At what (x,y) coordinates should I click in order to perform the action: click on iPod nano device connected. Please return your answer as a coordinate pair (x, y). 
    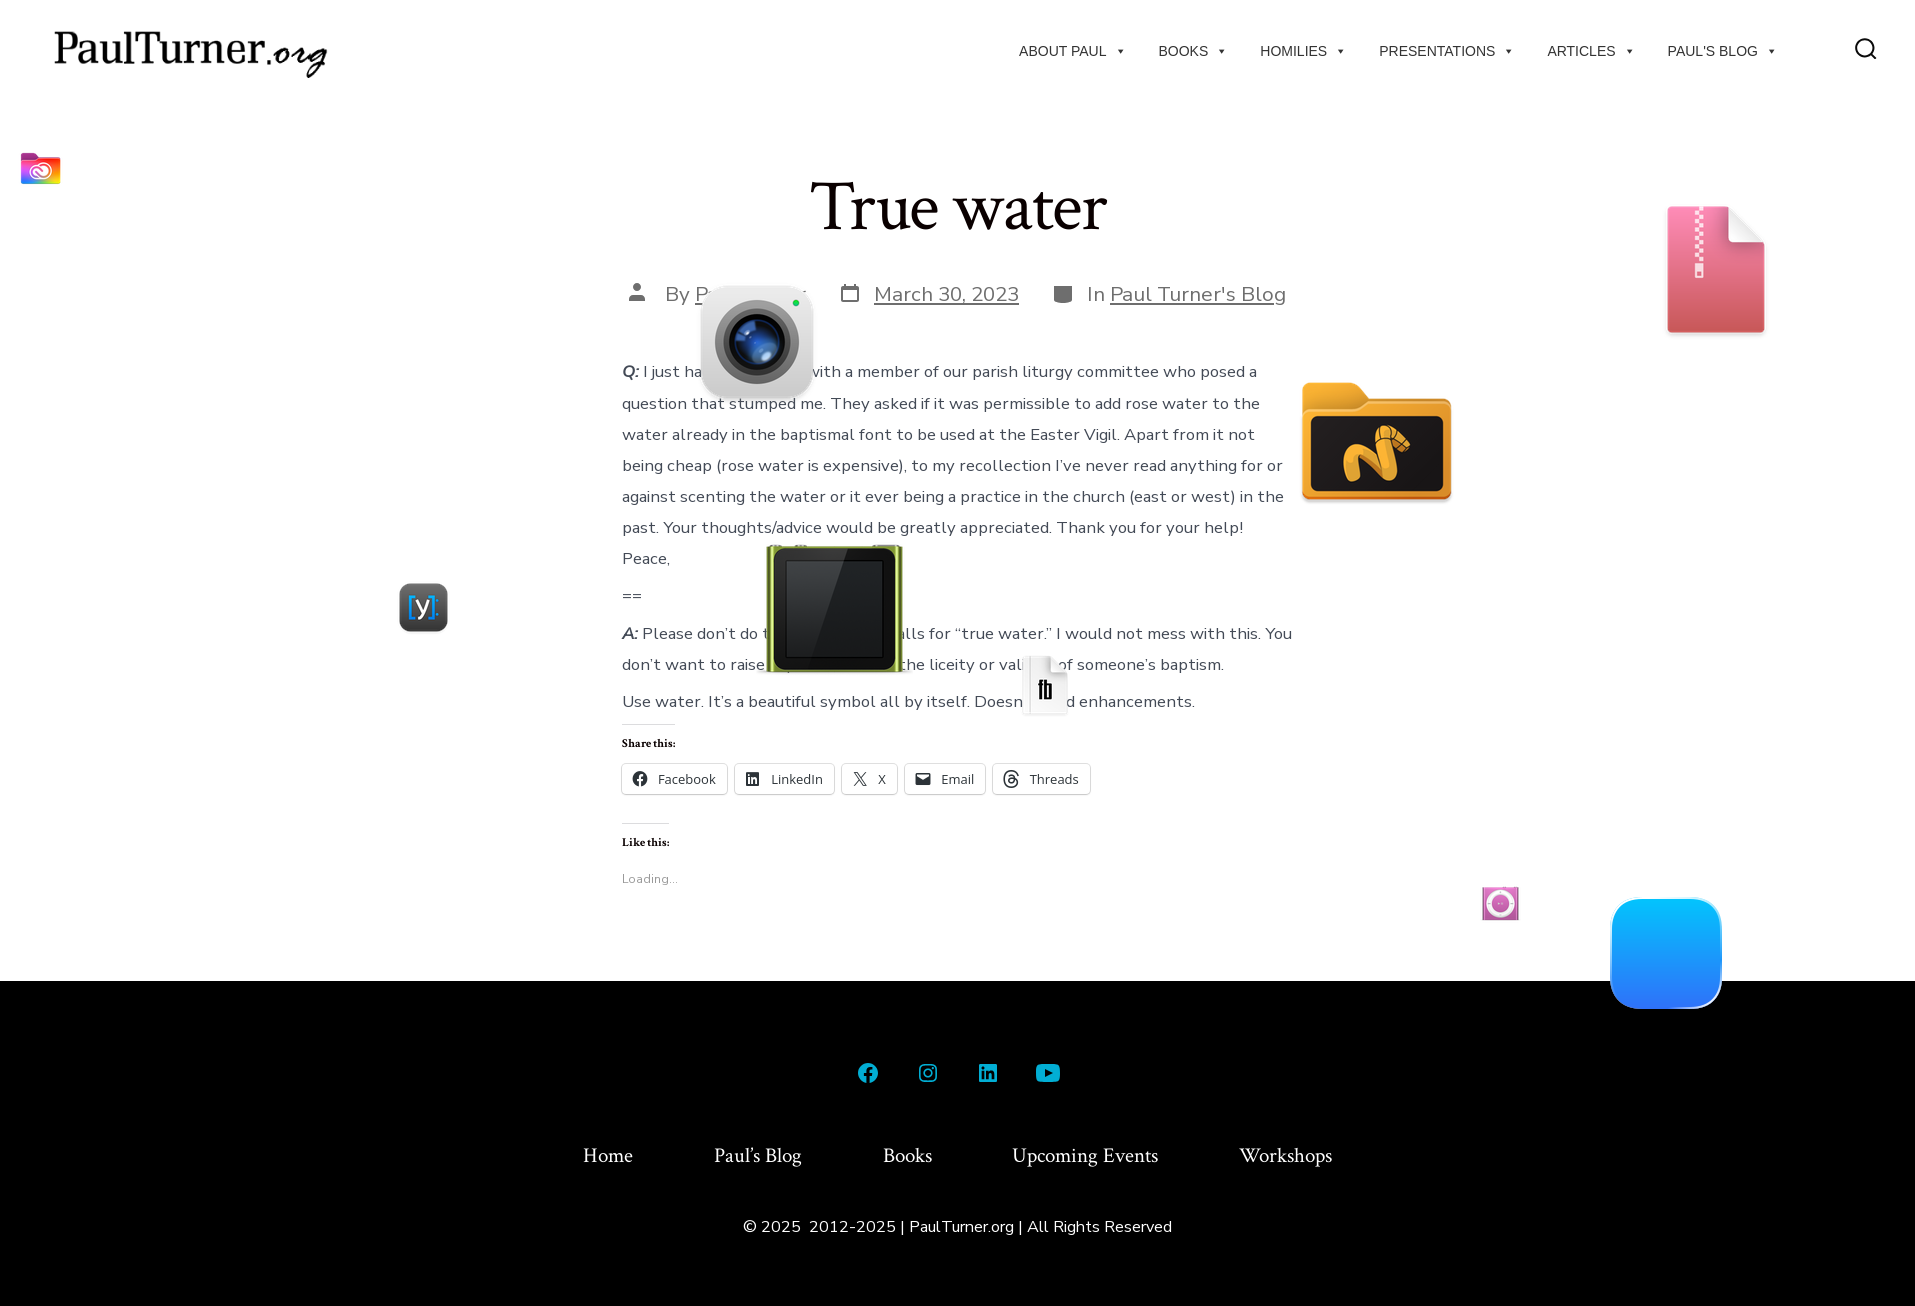
    Looking at the image, I should click on (834, 608).